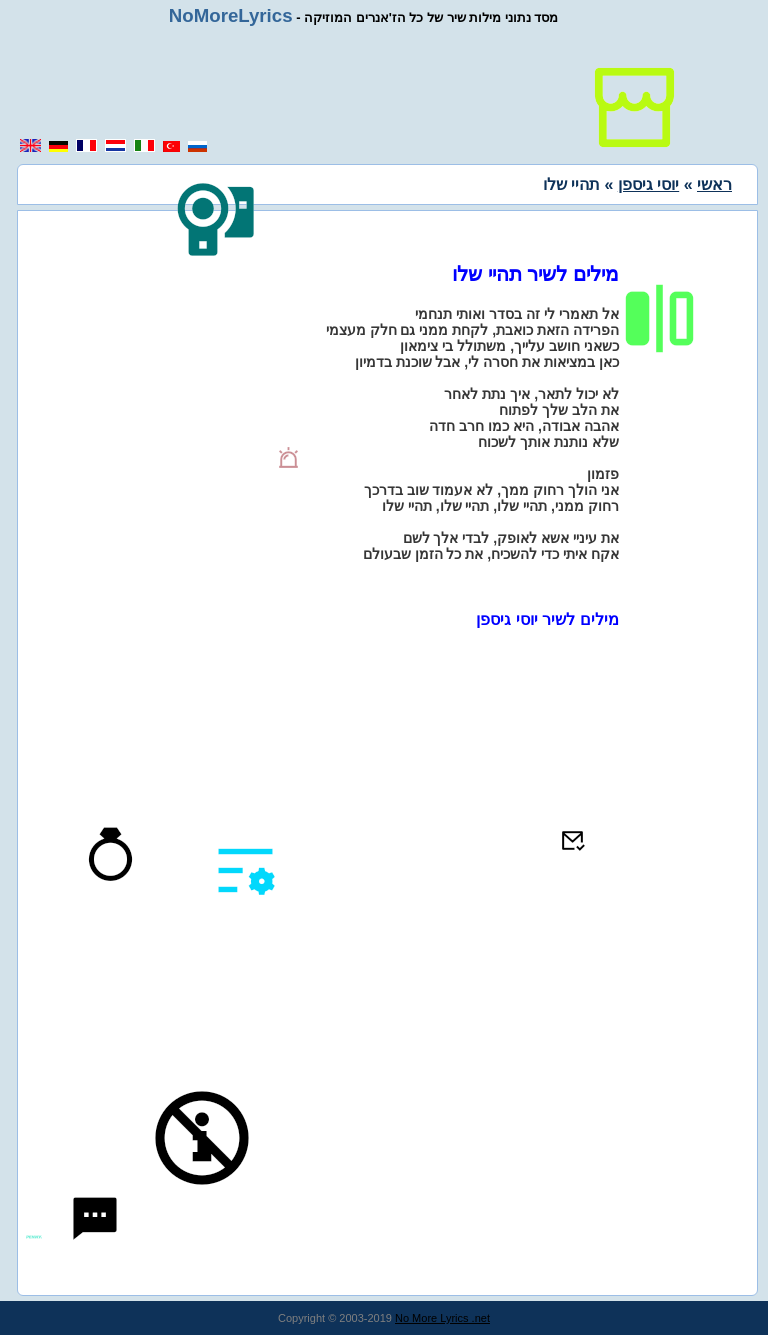  I want to click on browse or open the store, so click(634, 107).